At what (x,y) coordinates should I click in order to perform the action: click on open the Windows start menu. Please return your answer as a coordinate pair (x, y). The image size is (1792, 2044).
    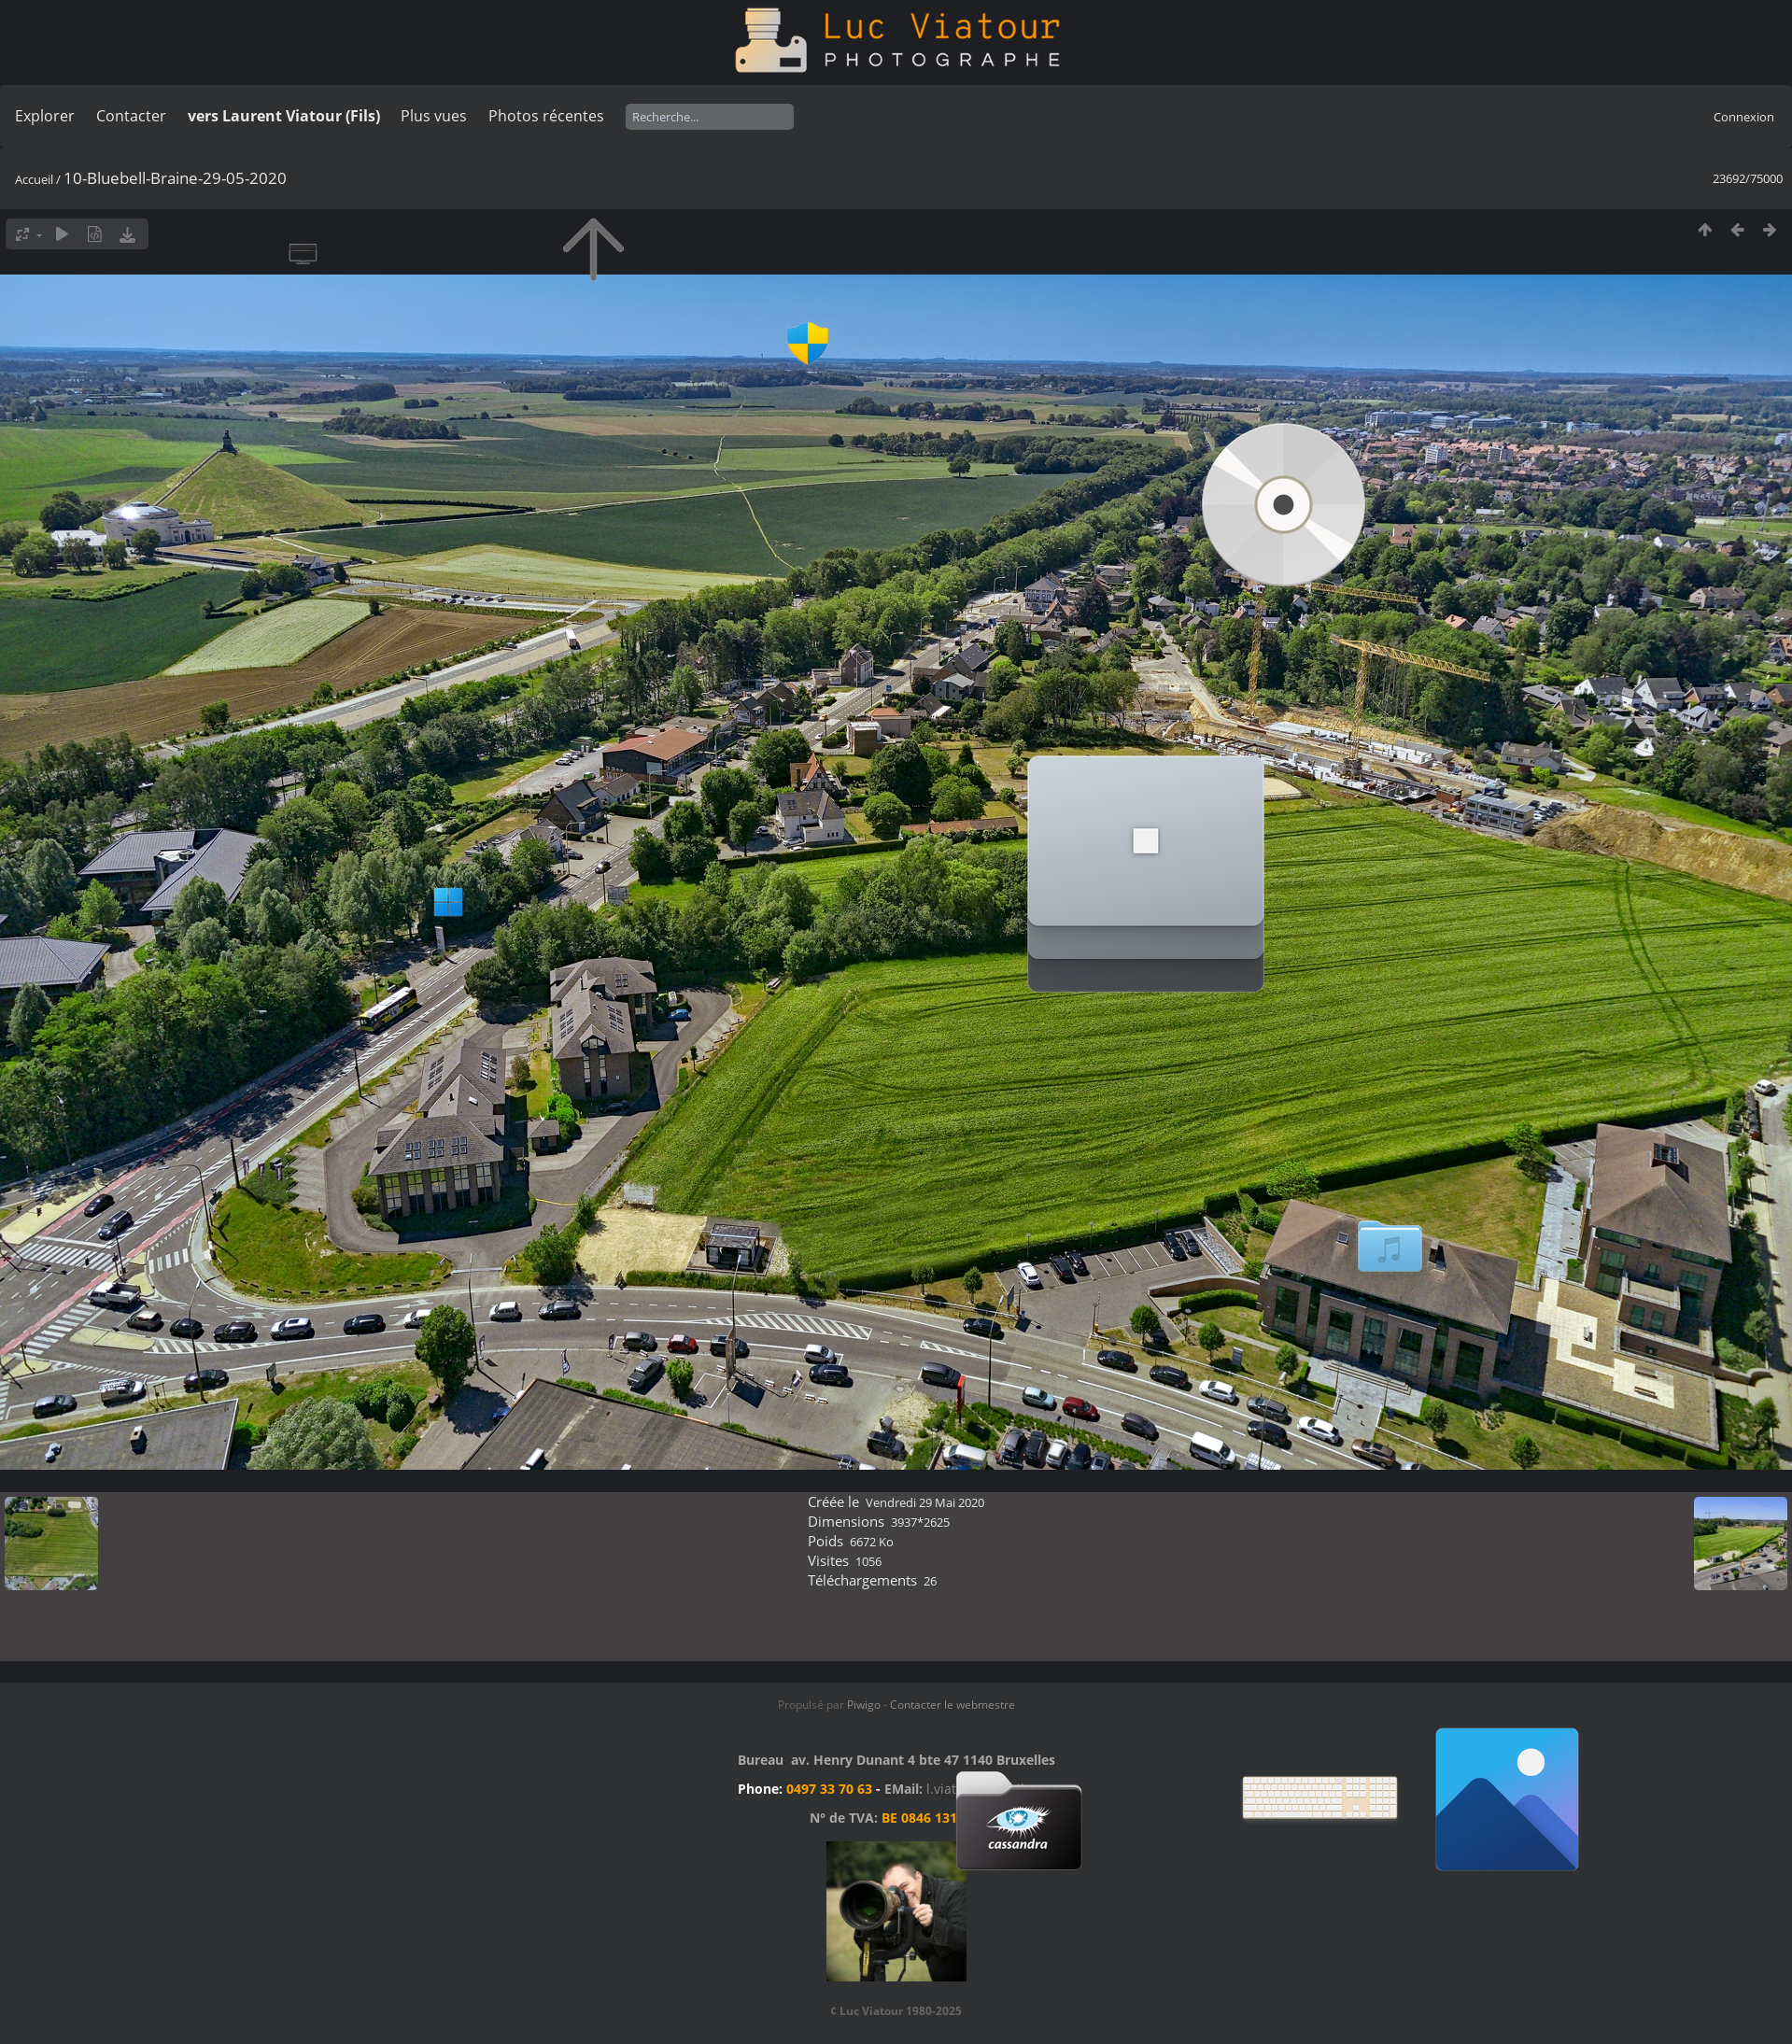
    Looking at the image, I should click on (448, 902).